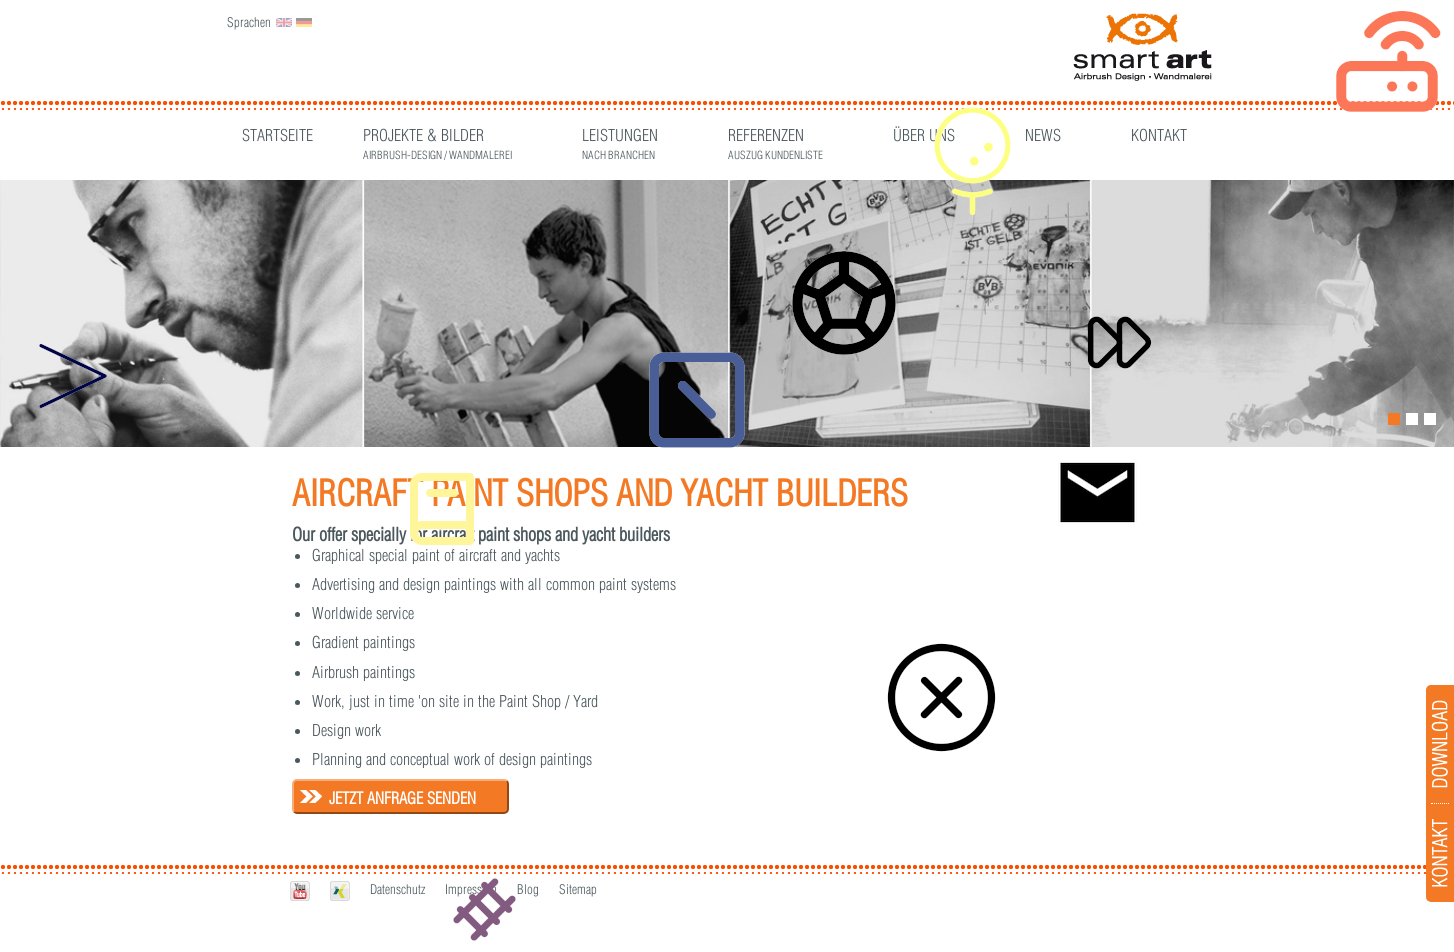  What do you see at coordinates (697, 400) in the screenshot?
I see `indicates a blocked or forbidden action` at bounding box center [697, 400].